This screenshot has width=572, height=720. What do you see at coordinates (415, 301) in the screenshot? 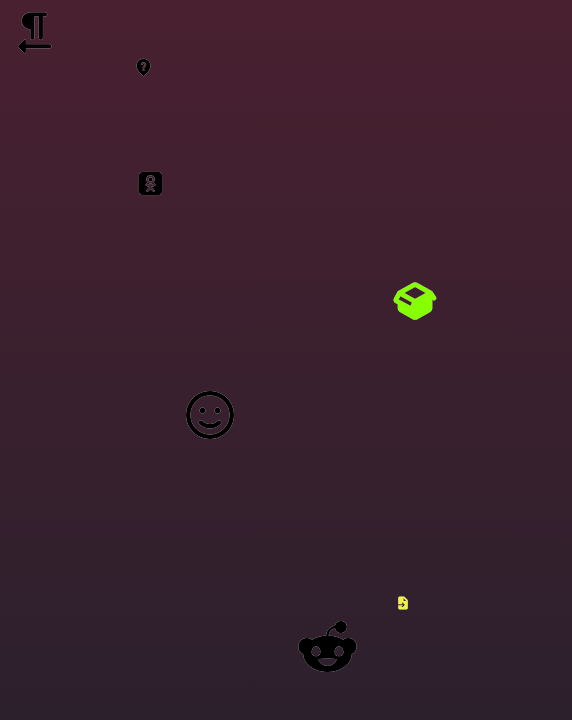
I see `view package contents` at bounding box center [415, 301].